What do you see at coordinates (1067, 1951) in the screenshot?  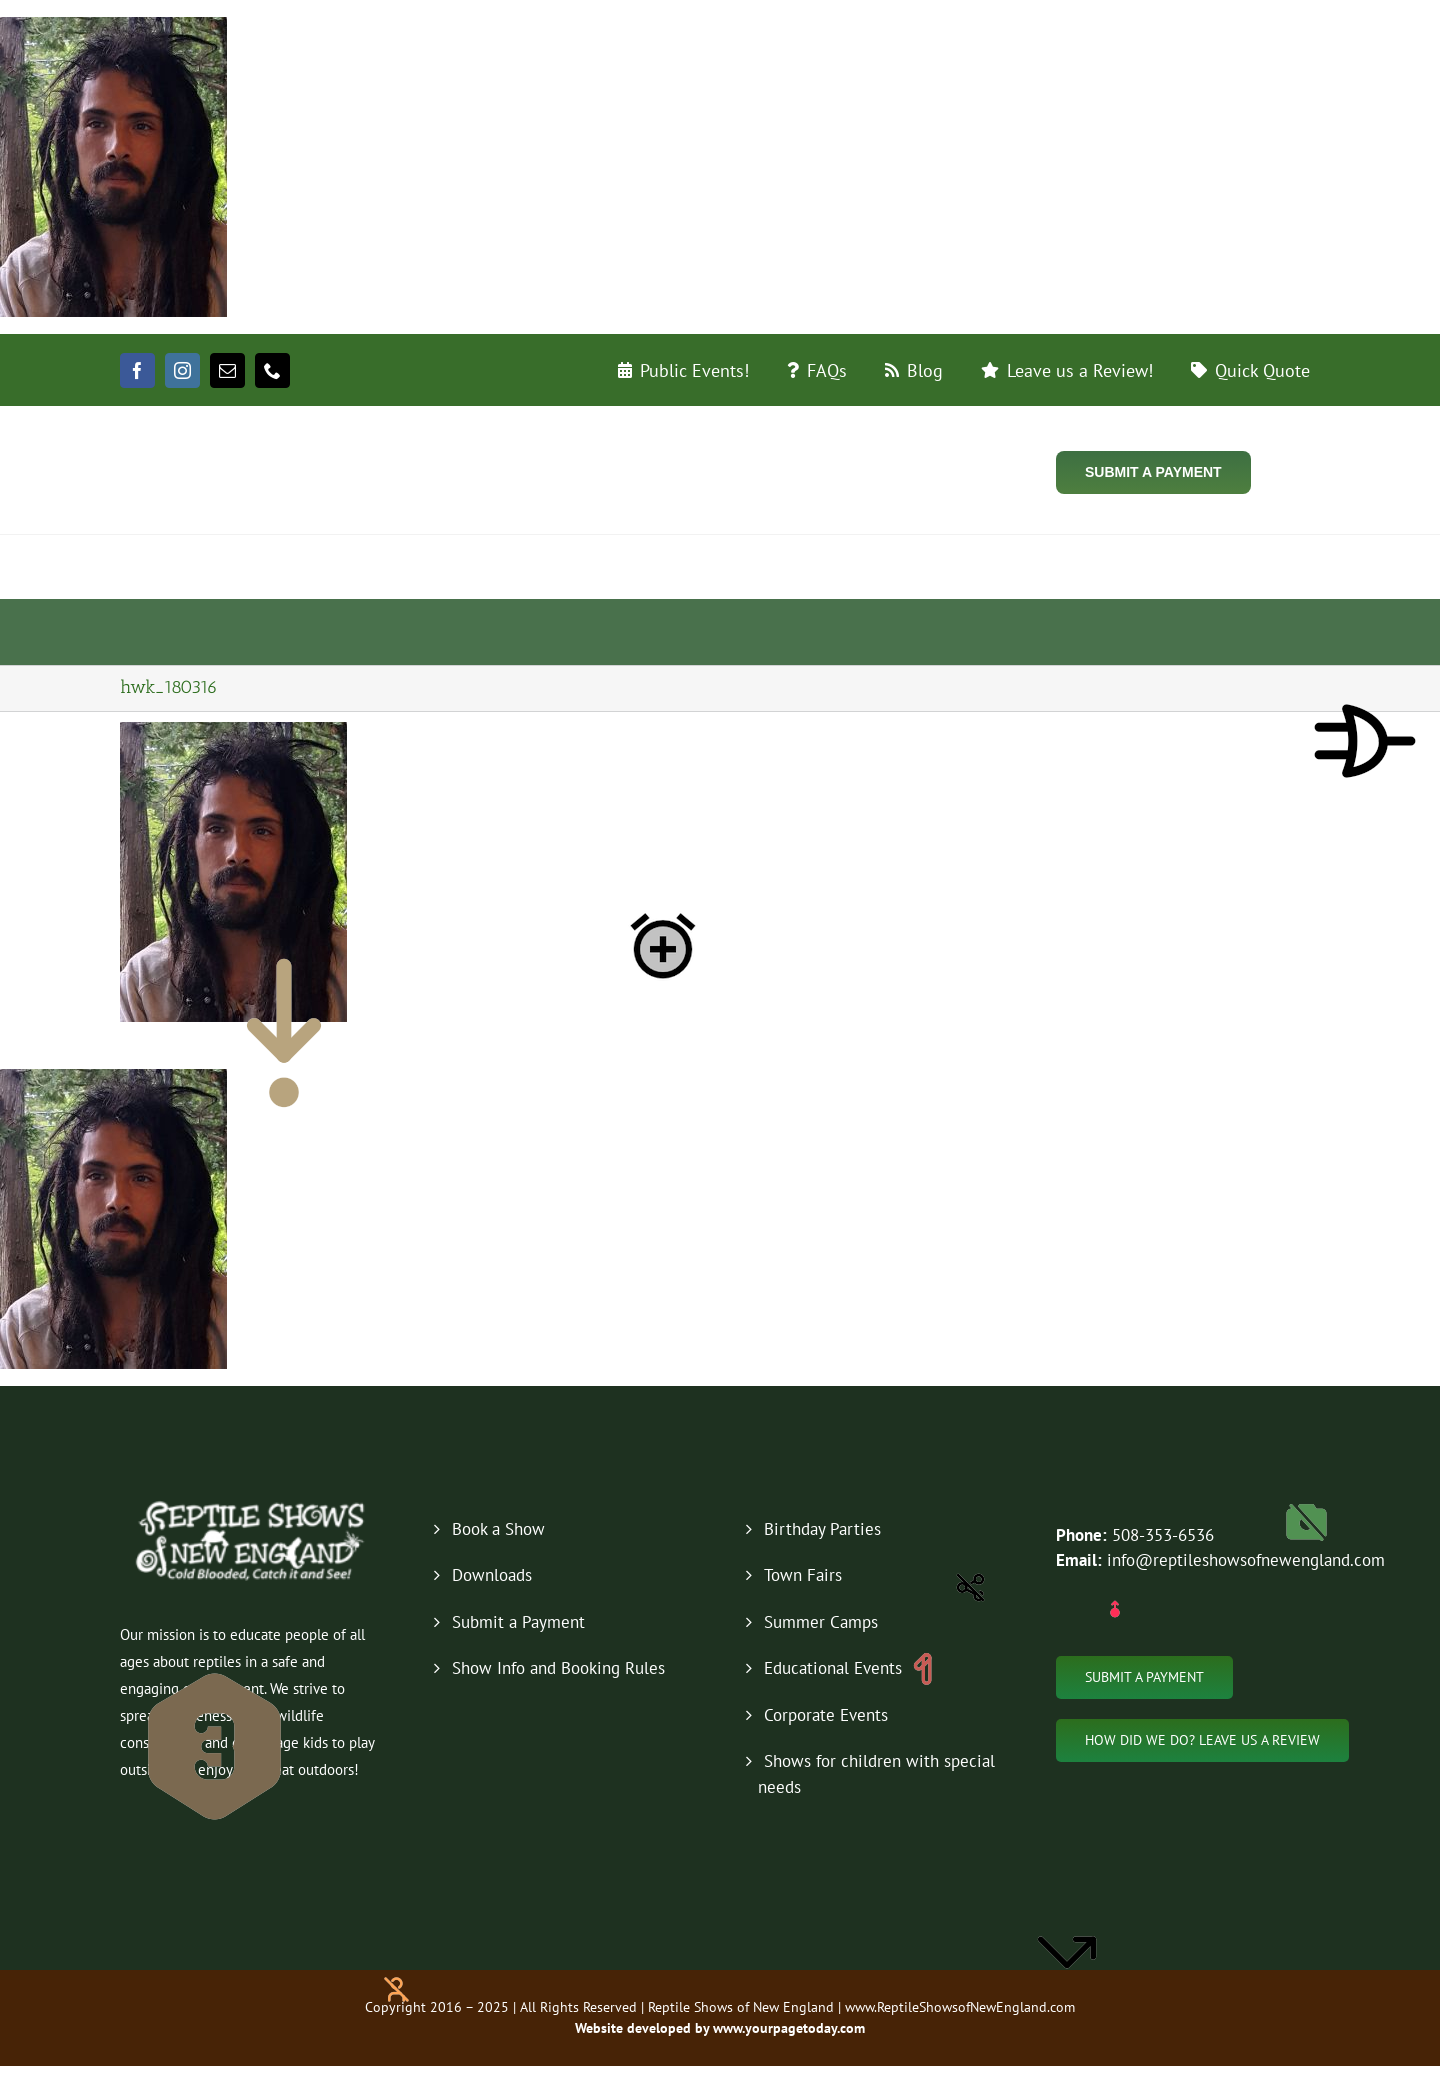 I see `reply to a message or thread` at bounding box center [1067, 1951].